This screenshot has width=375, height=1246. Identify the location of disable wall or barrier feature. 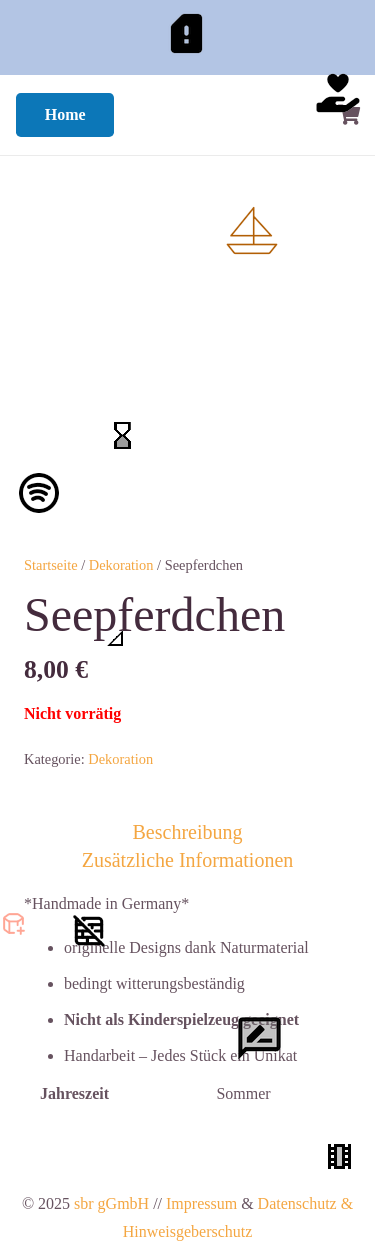
(89, 931).